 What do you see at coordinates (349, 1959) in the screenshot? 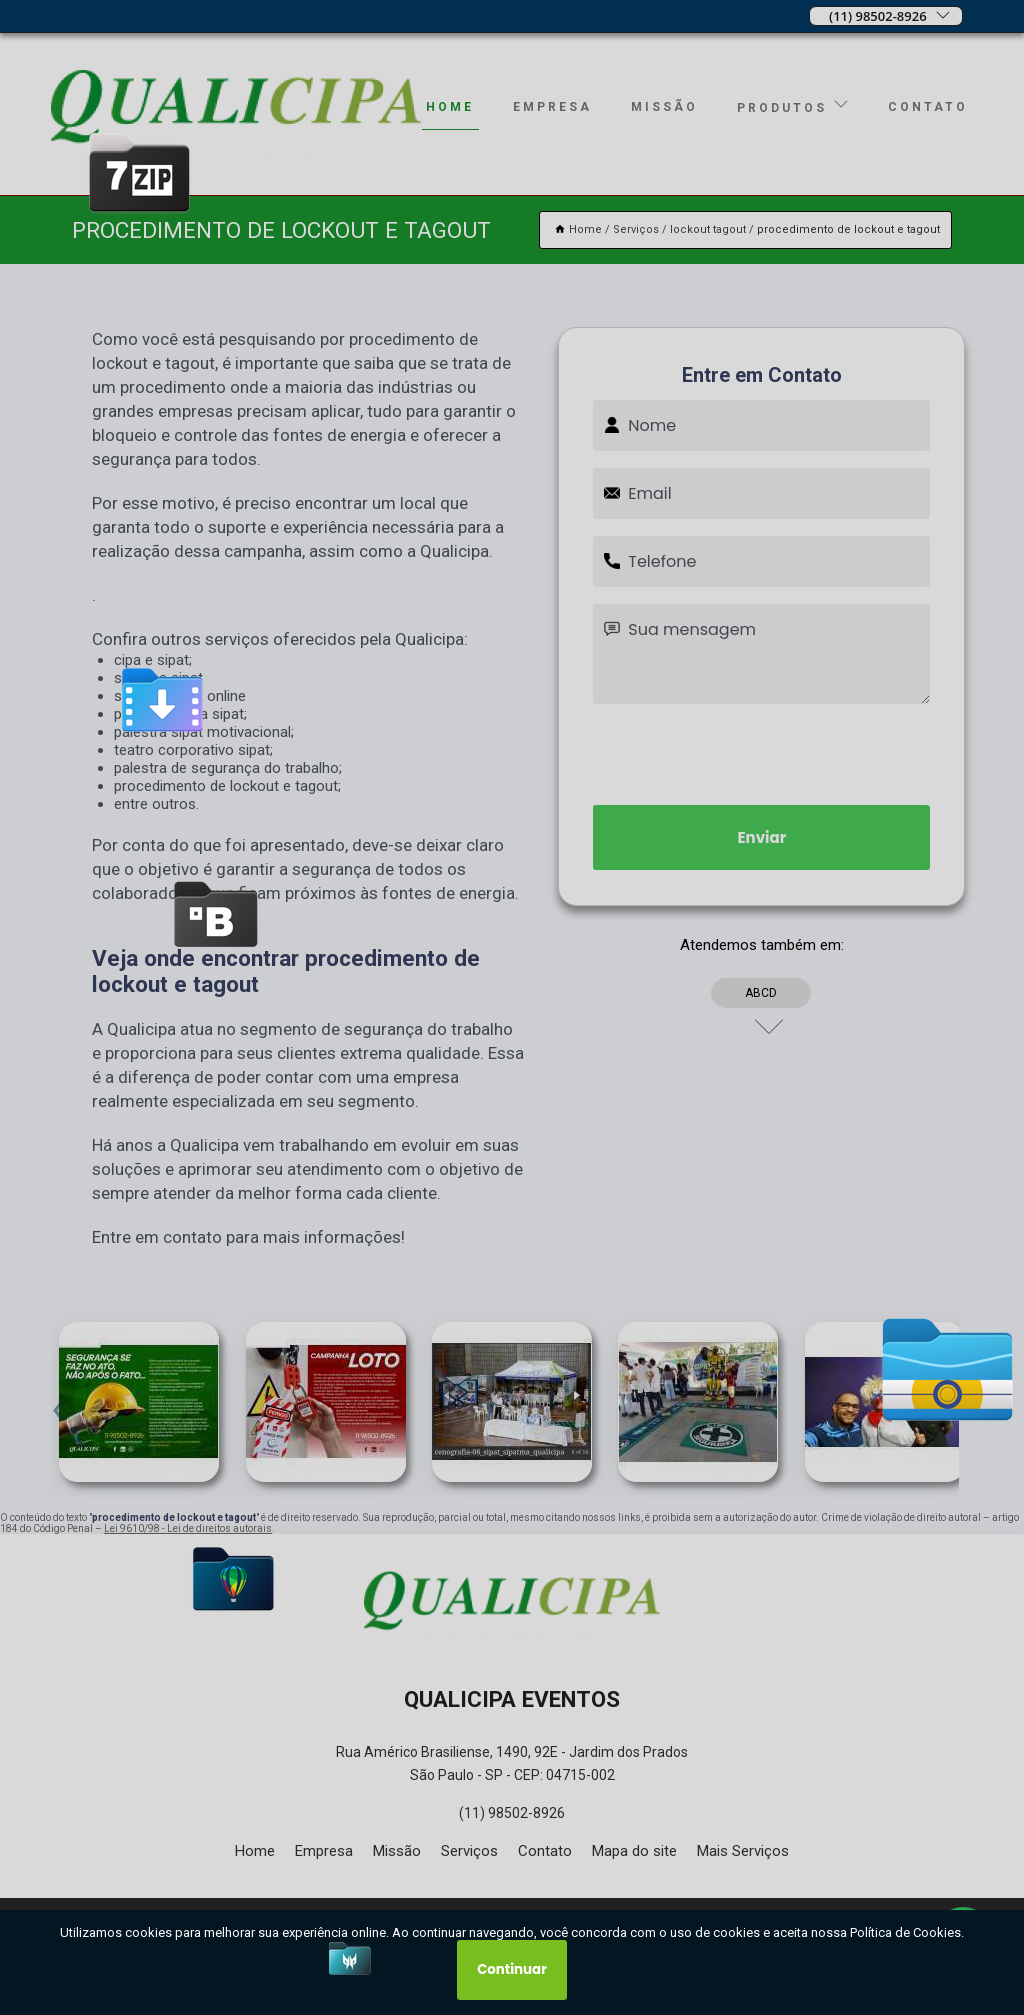
I see `open acer predator game files folder` at bounding box center [349, 1959].